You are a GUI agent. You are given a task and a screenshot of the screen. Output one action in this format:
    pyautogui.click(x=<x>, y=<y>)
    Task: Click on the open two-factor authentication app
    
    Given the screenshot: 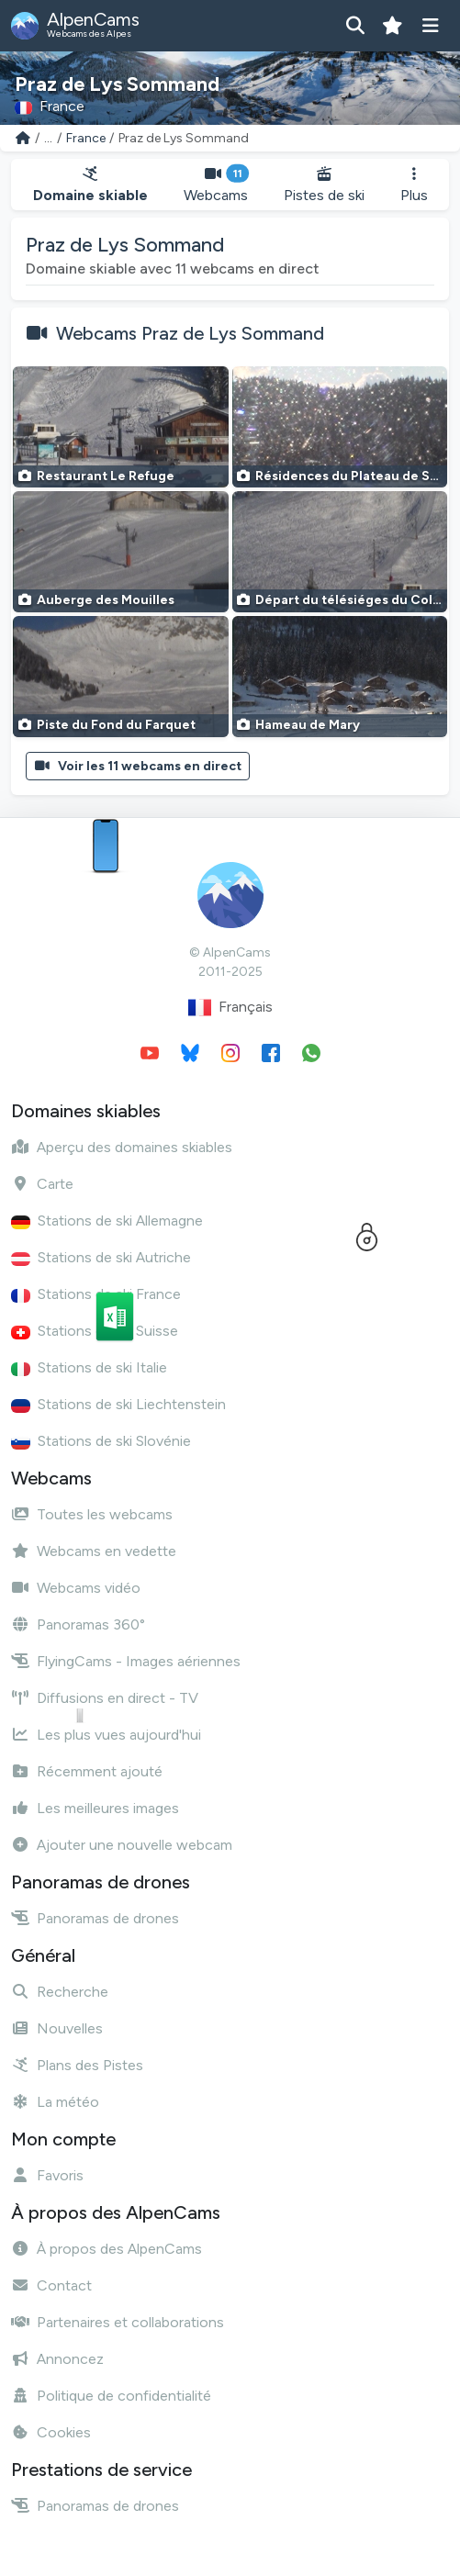 What is the action you would take?
    pyautogui.click(x=366, y=1237)
    